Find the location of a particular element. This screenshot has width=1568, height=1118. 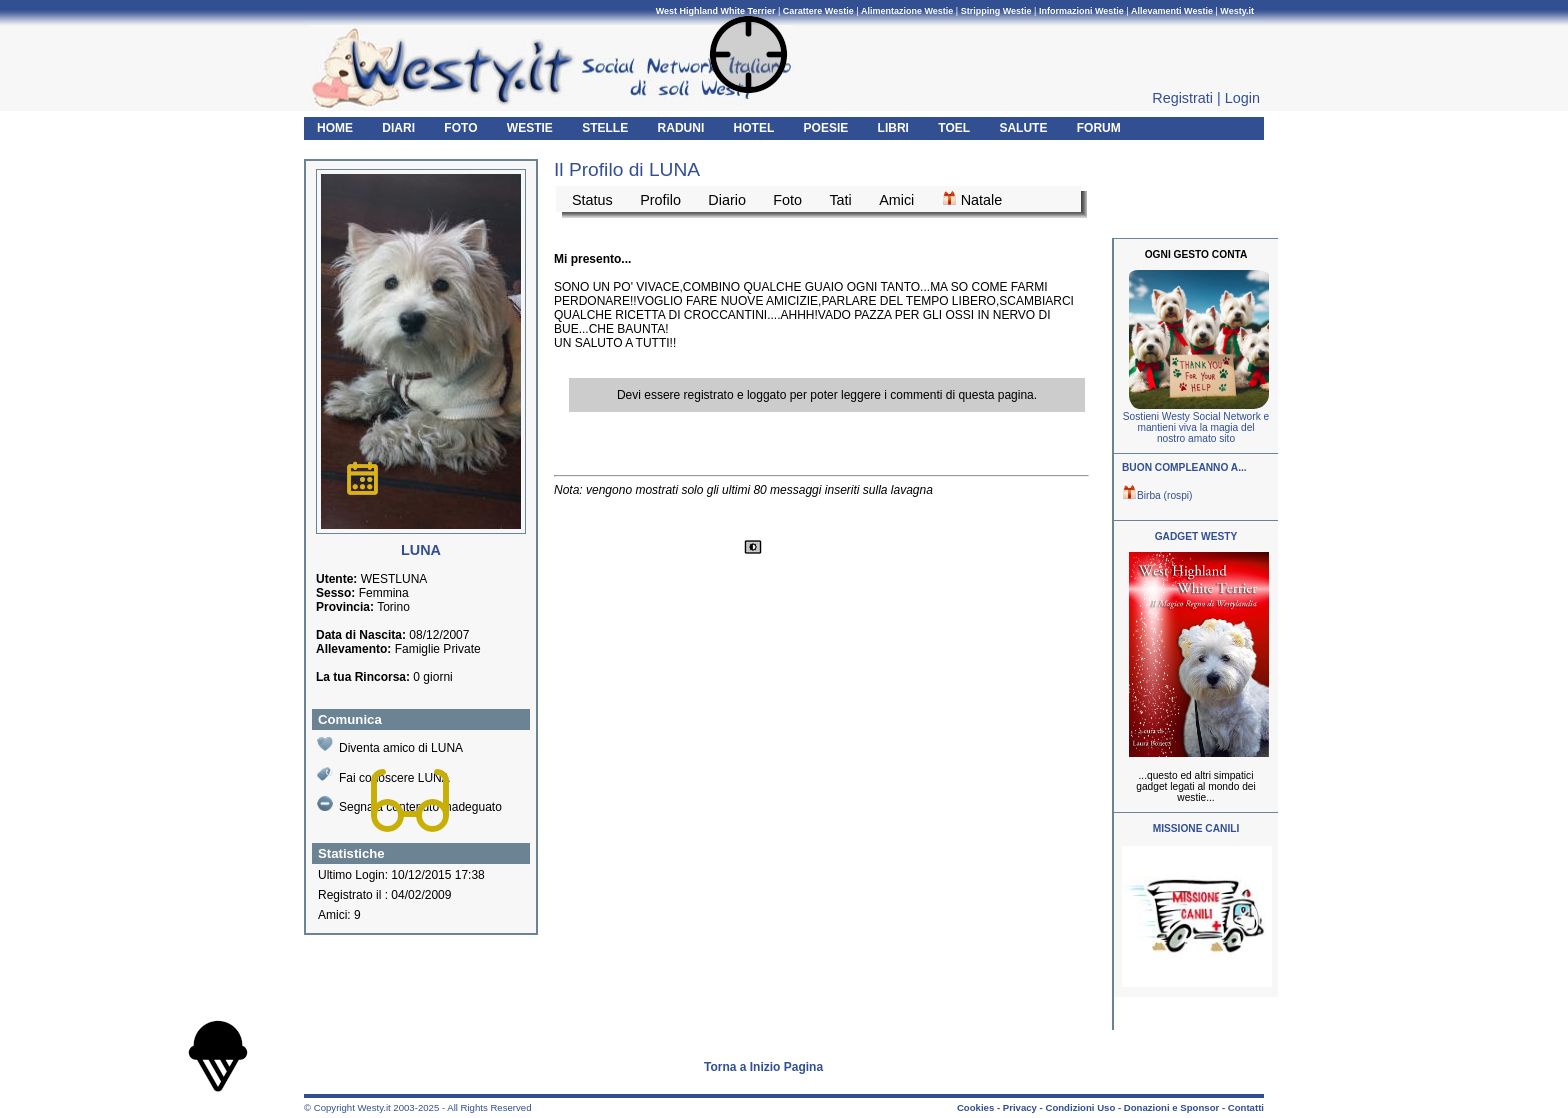

toggle reading mode or reader view is located at coordinates (410, 802).